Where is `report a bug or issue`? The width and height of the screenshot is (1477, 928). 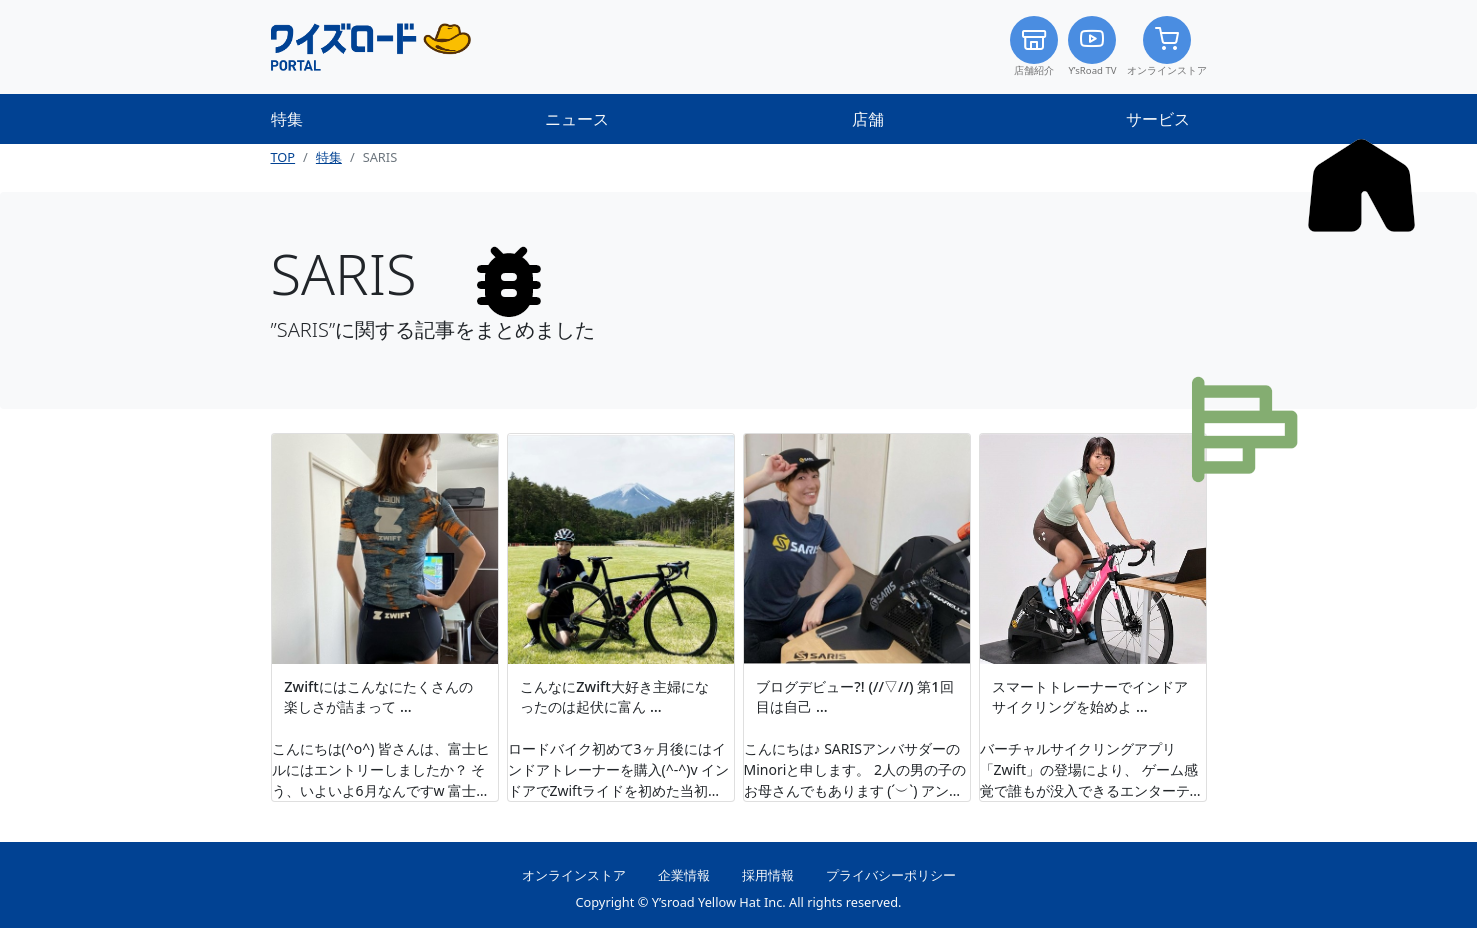 report a bug or issue is located at coordinates (509, 281).